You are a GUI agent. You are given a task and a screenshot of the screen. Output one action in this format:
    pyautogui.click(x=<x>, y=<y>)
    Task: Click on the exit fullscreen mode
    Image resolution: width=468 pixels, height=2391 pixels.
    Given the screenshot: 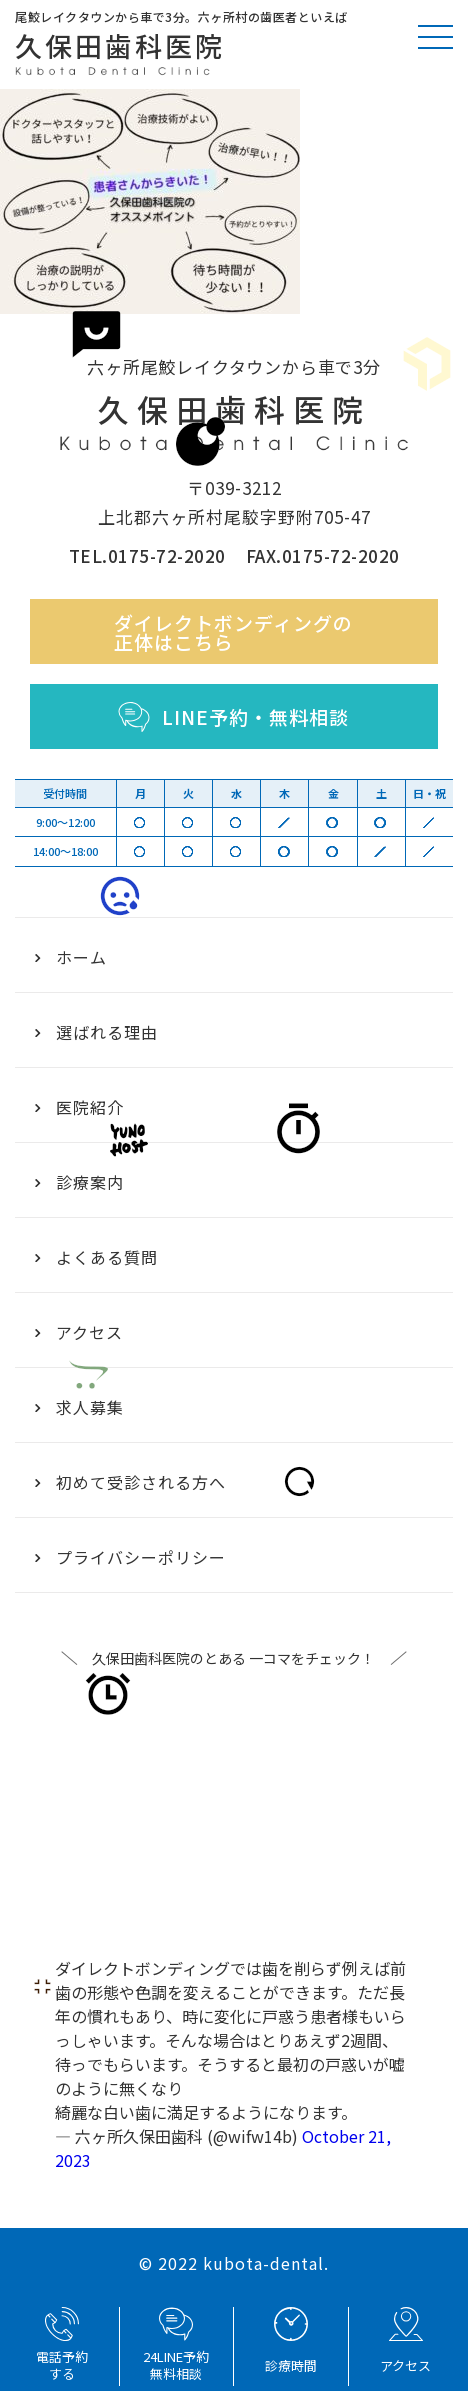 What is the action you would take?
    pyautogui.click(x=42, y=1986)
    